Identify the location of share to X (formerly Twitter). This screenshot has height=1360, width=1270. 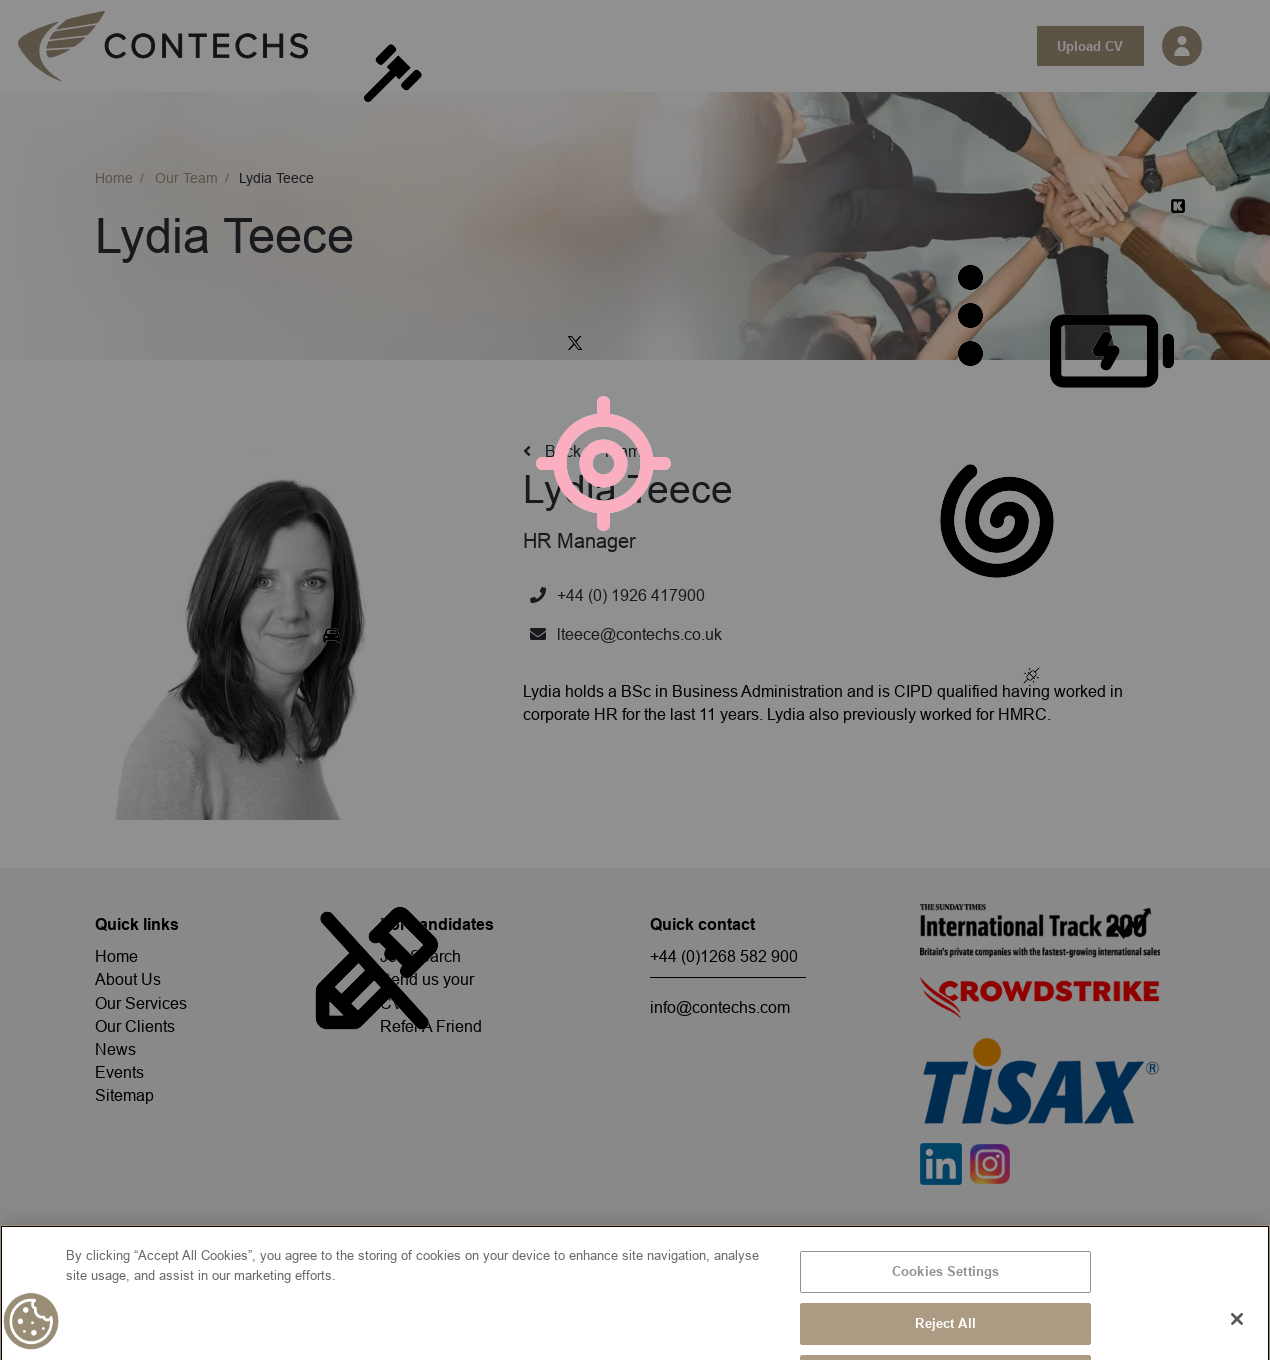
(575, 343).